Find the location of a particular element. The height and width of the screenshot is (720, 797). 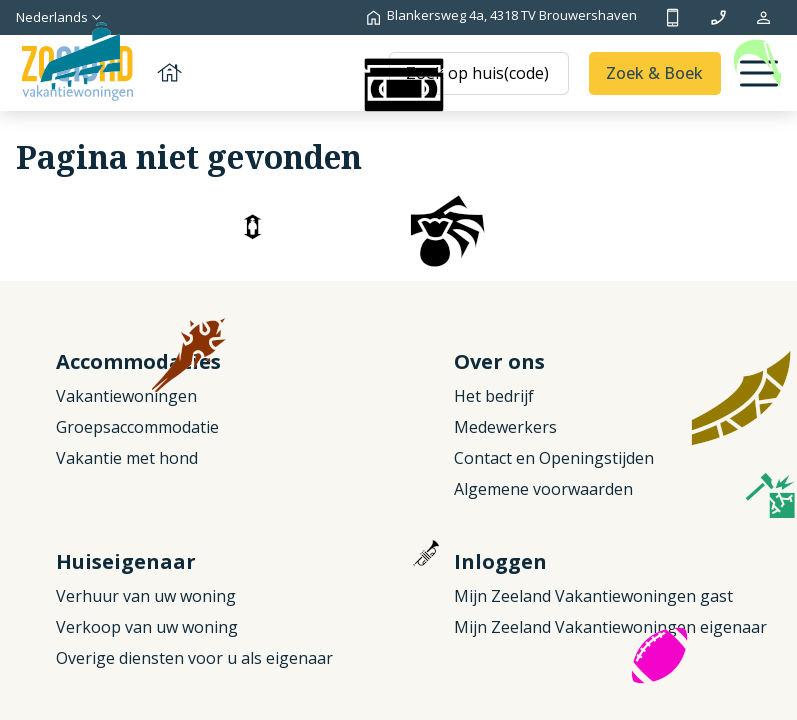

play sound or audio notification is located at coordinates (426, 553).